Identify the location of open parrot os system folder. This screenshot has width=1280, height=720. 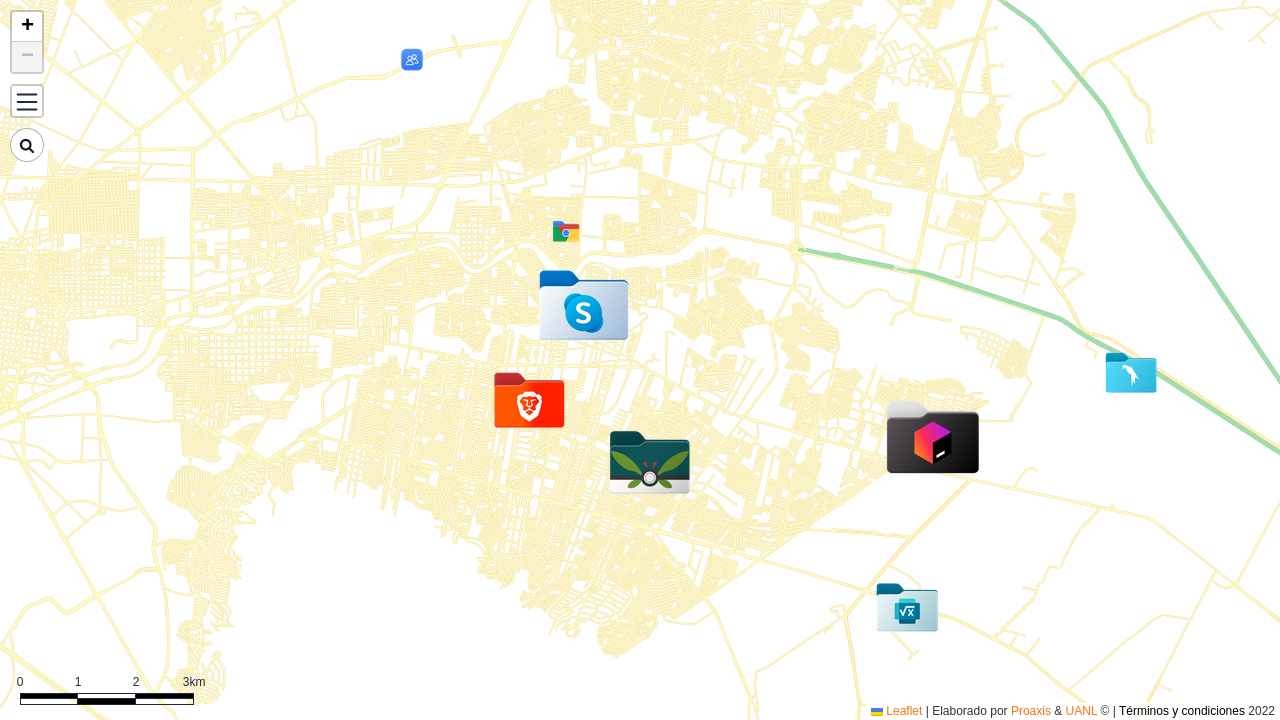
(1131, 374).